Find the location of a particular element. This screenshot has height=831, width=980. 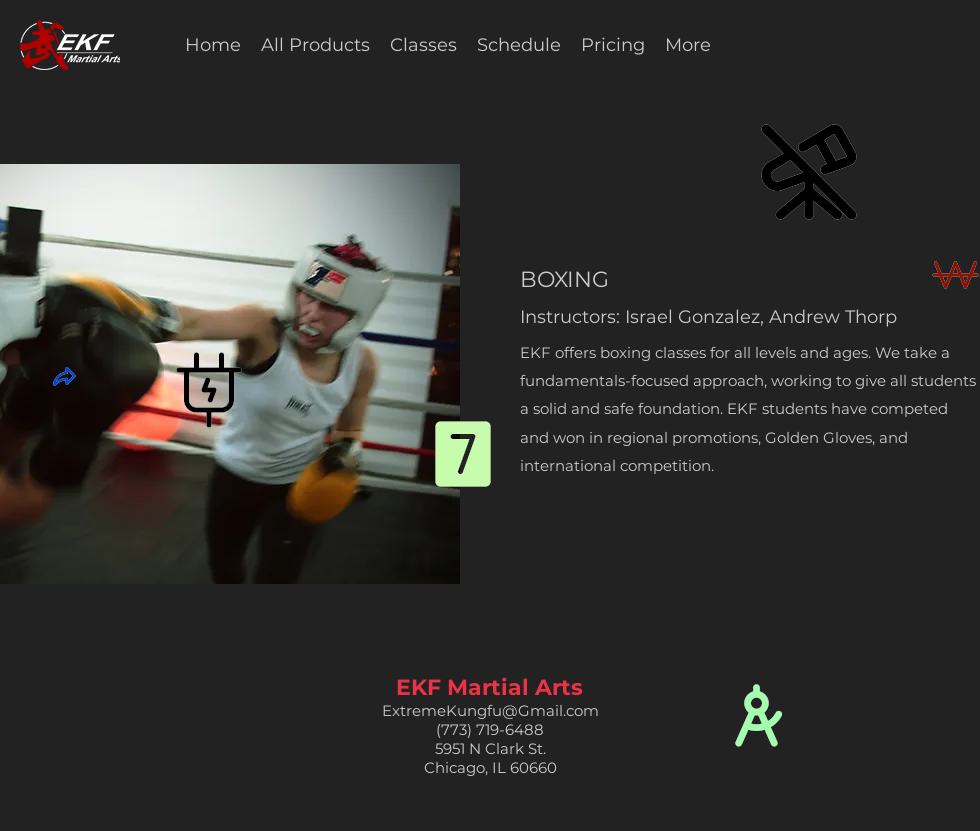

access drawing or drafting tools is located at coordinates (756, 716).